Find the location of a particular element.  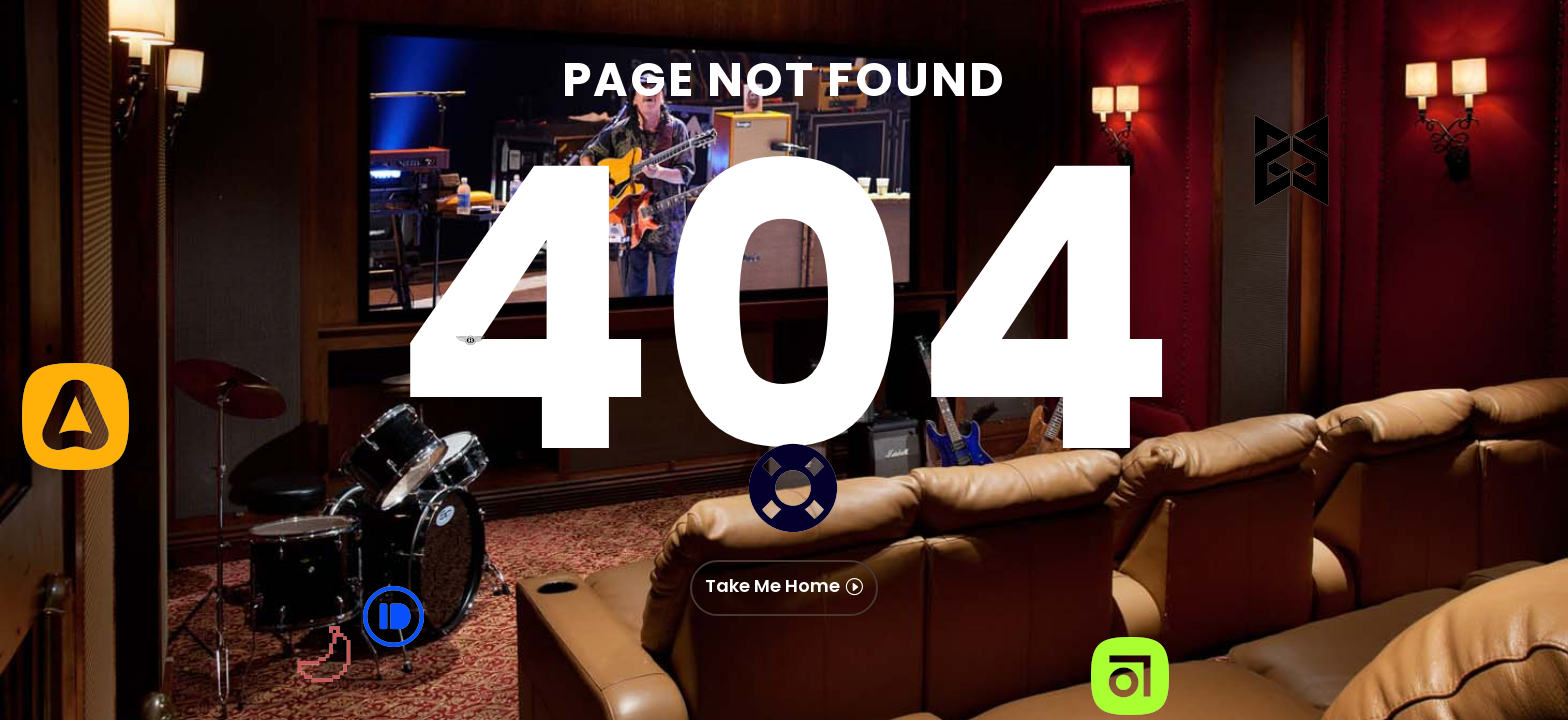

AdonisJS framework logo is located at coordinates (75, 416).